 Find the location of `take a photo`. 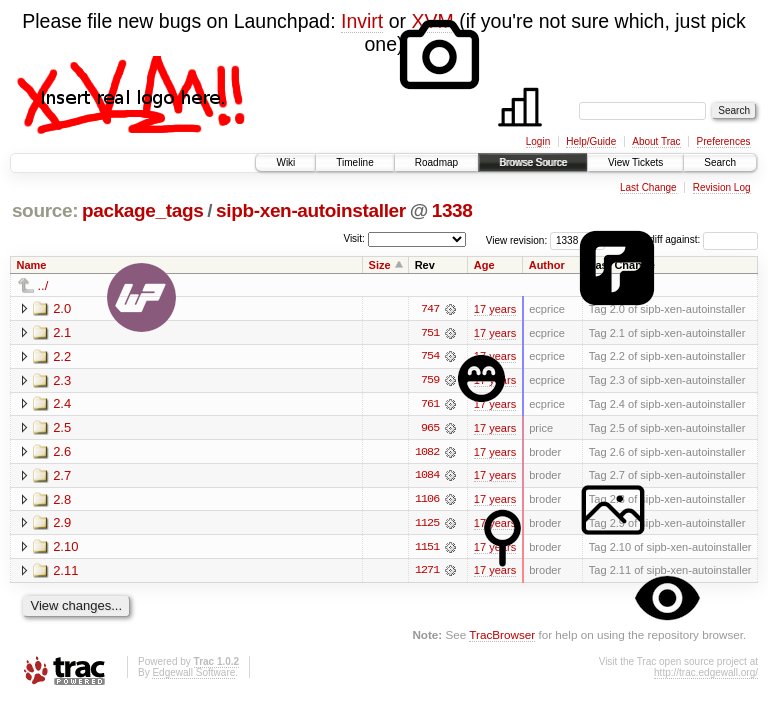

take a photo is located at coordinates (439, 54).